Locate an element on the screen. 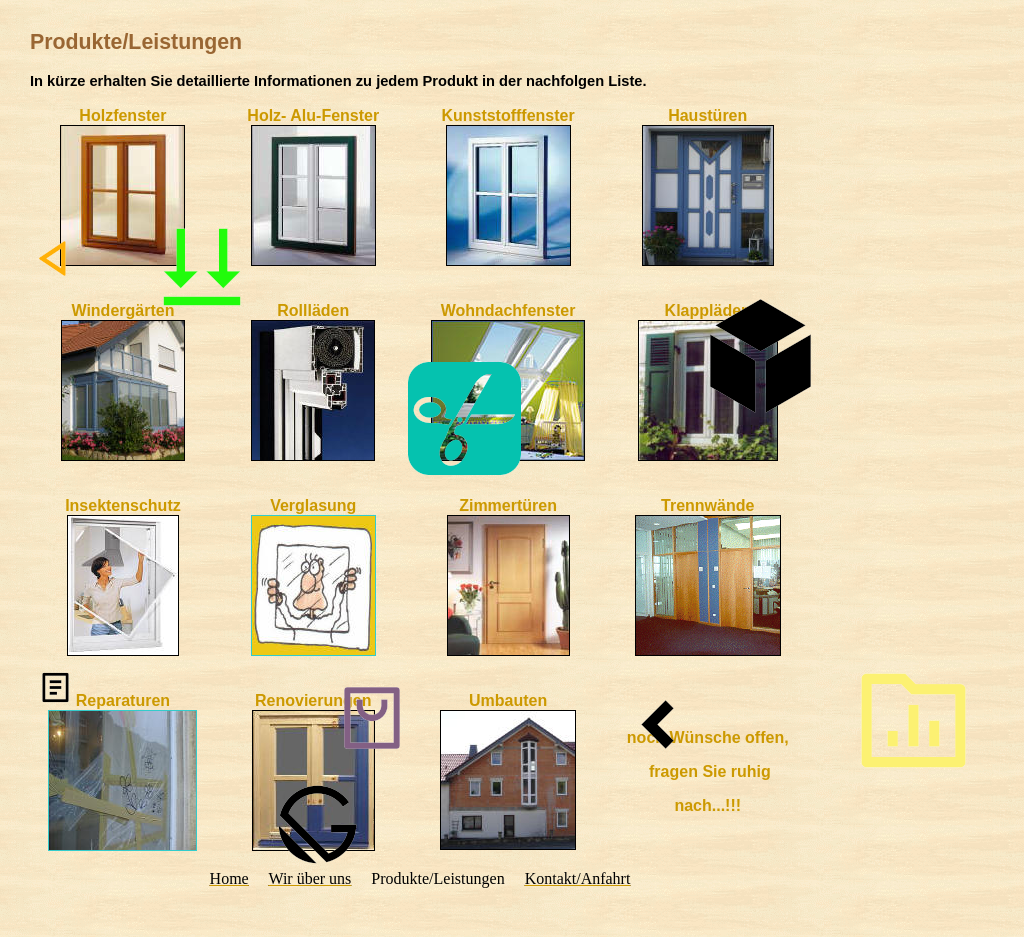  open analytics or reports folder is located at coordinates (913, 720).